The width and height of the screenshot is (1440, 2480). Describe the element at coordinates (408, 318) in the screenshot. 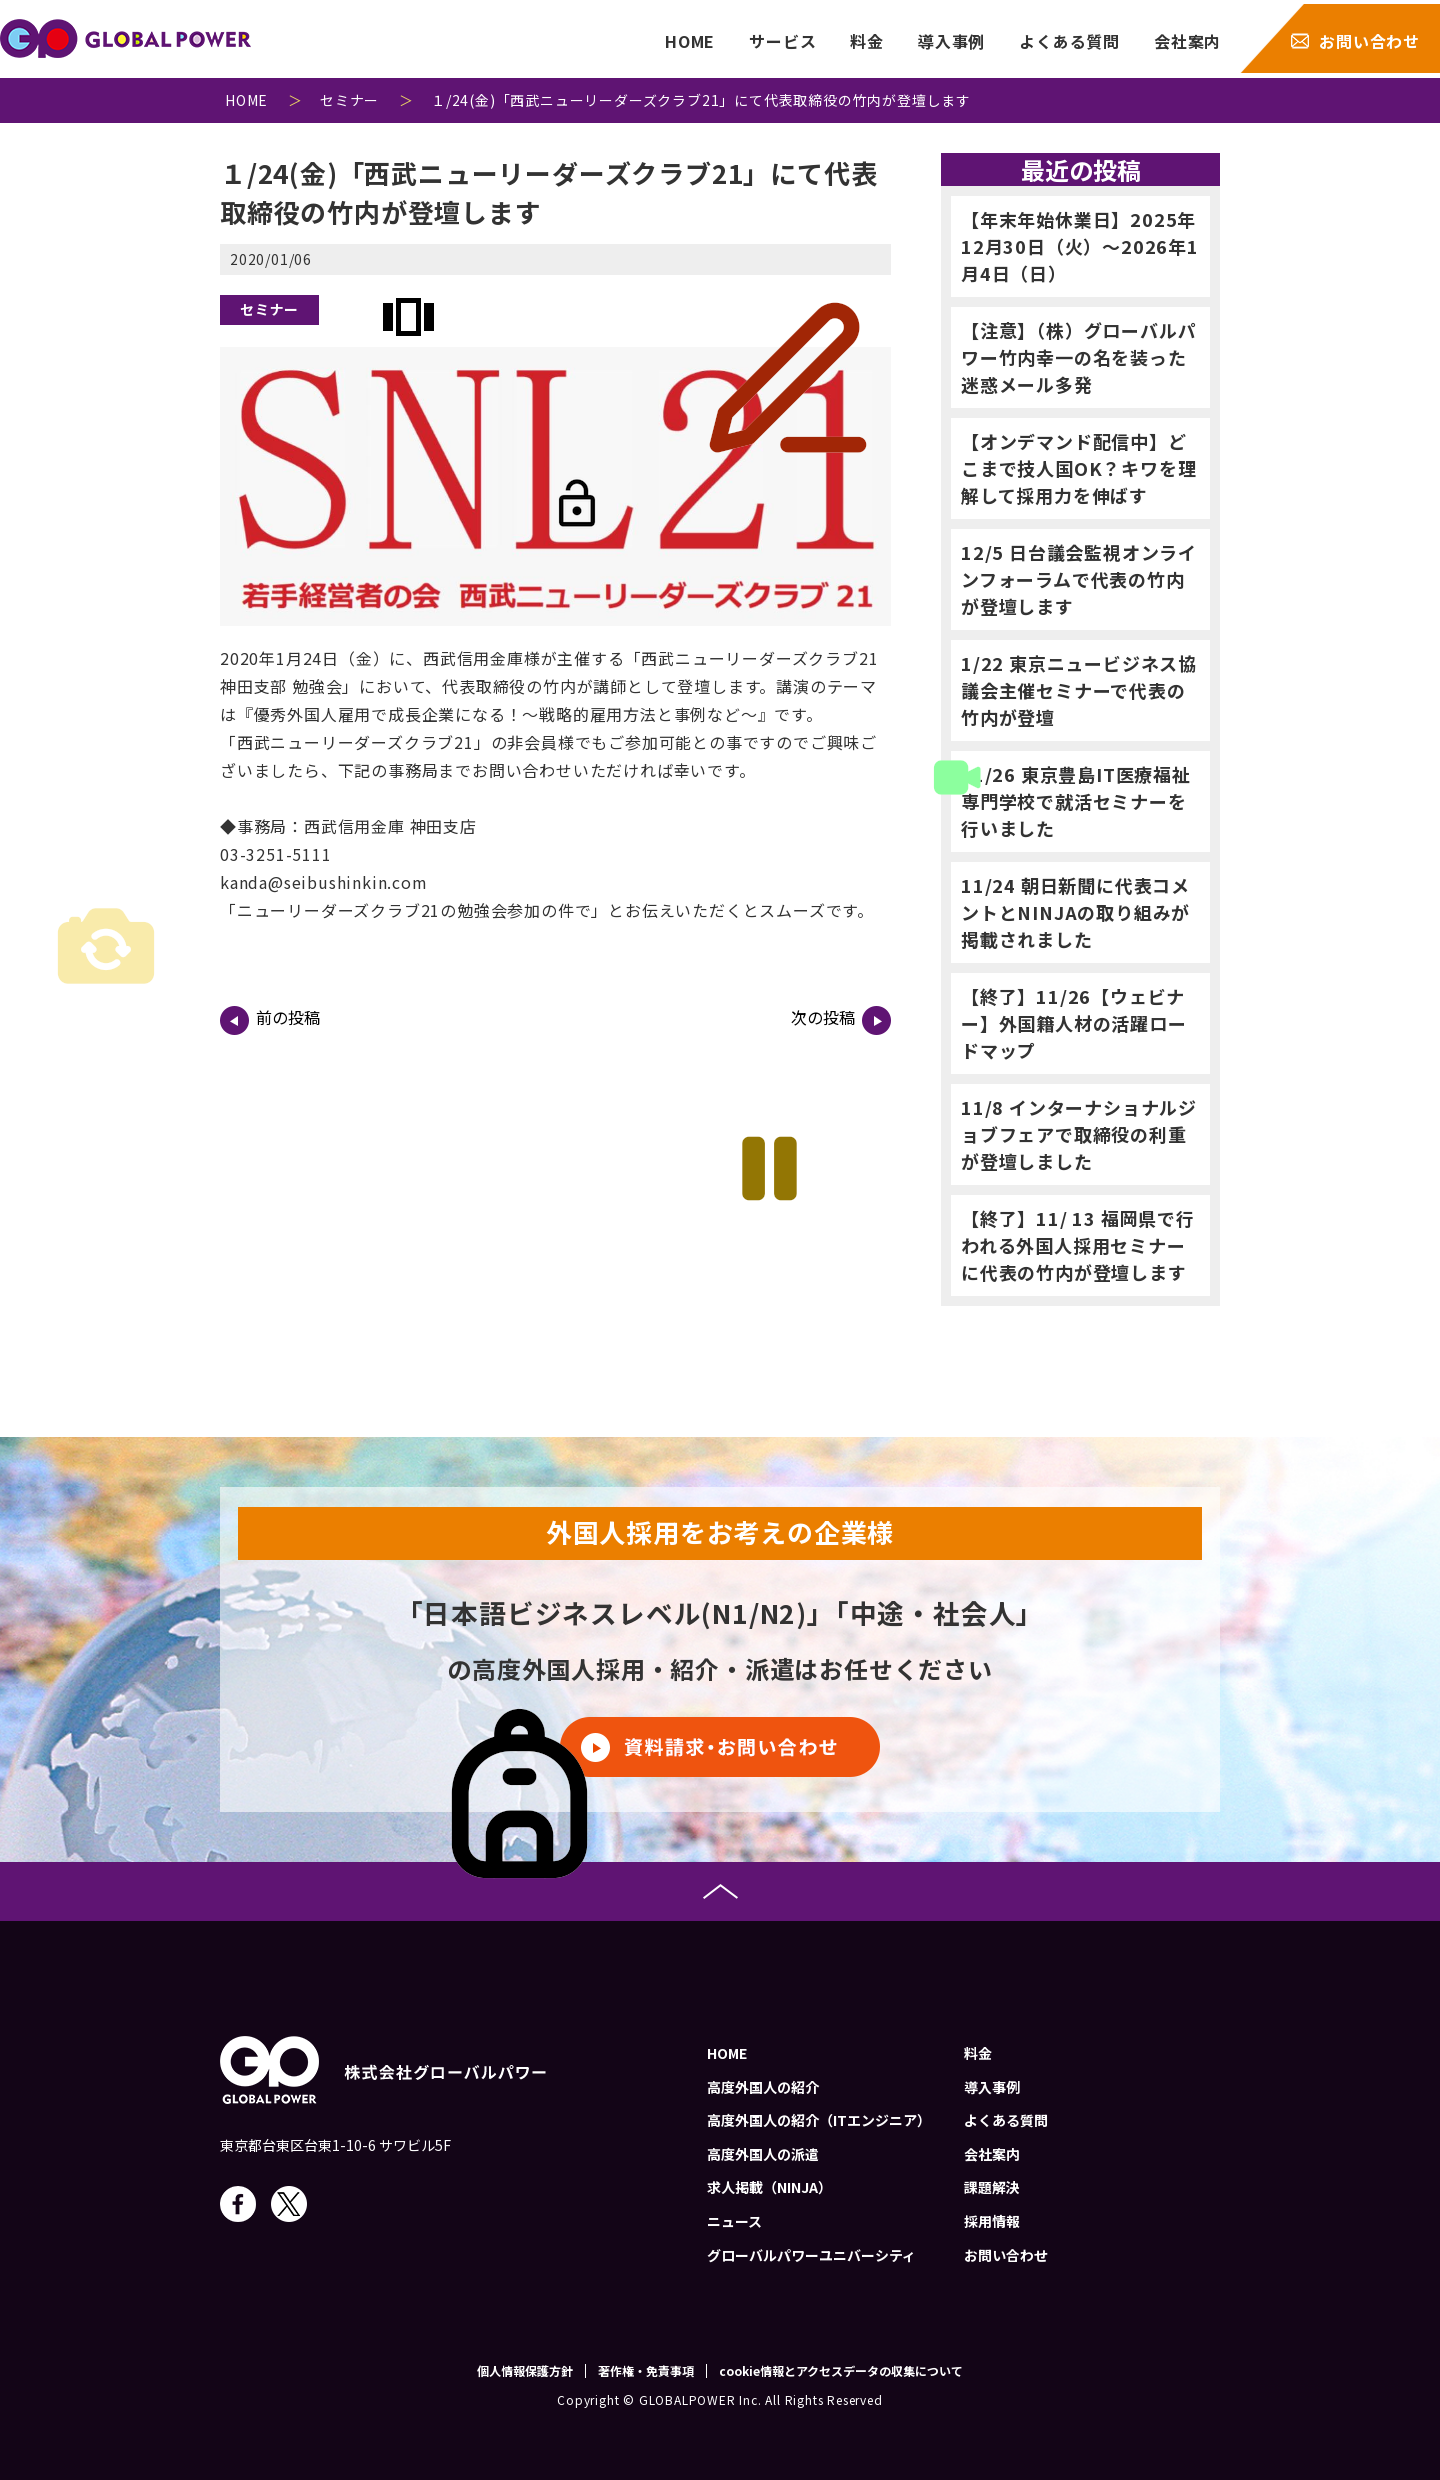

I see `view content in carousel mode` at that location.